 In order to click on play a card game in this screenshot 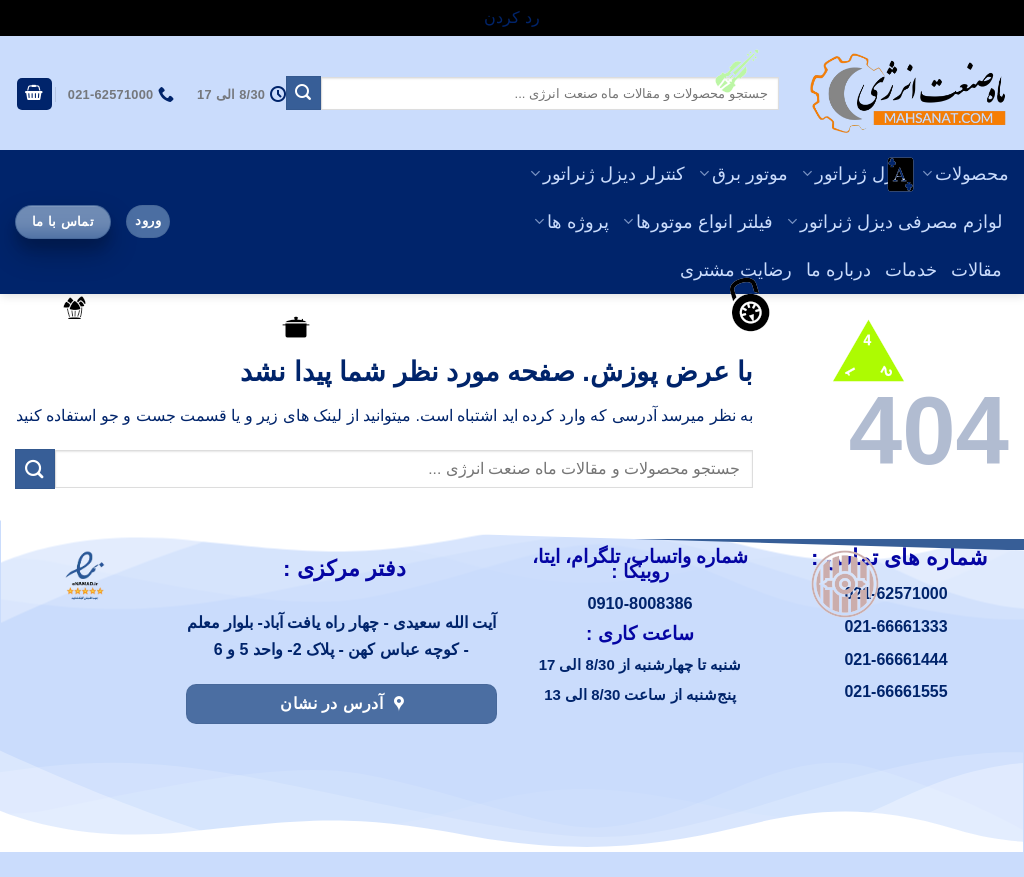, I will do `click(900, 174)`.